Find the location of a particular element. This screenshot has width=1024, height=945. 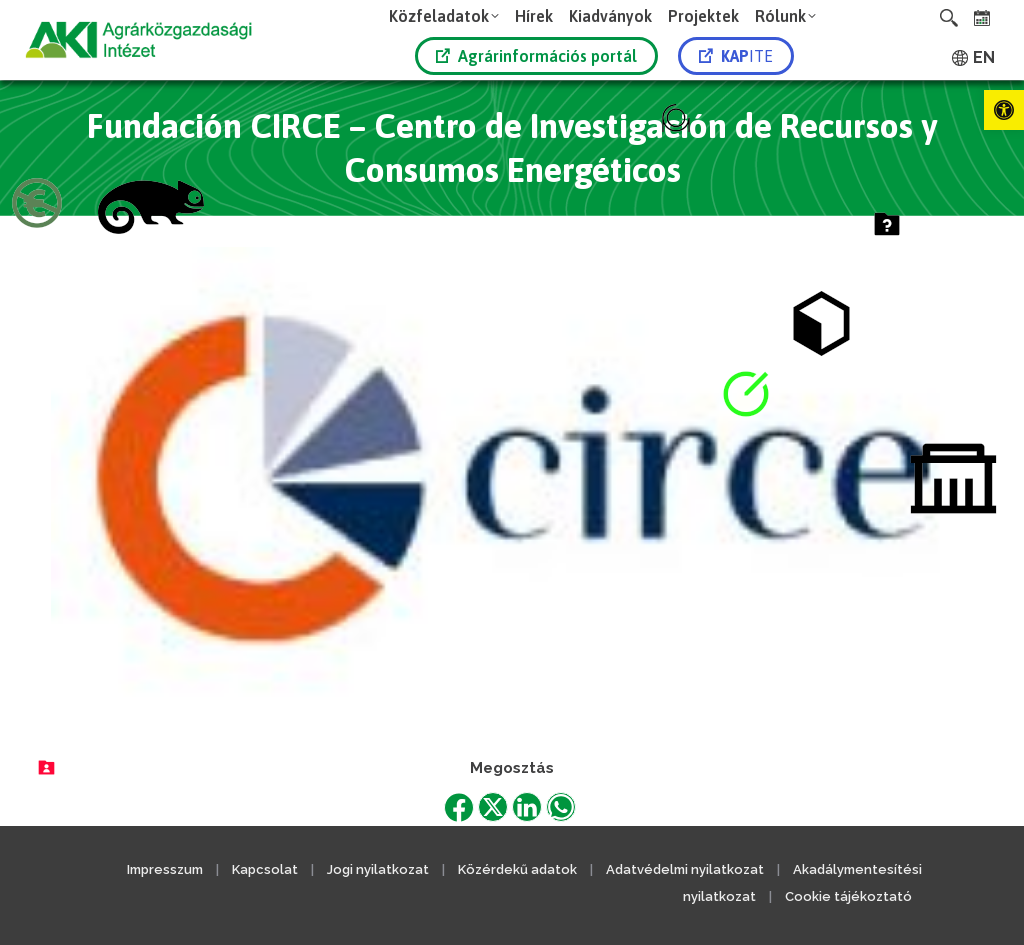

mastercomfig logo - a Team Fortress 2 performance optimization tool is located at coordinates (676, 118).